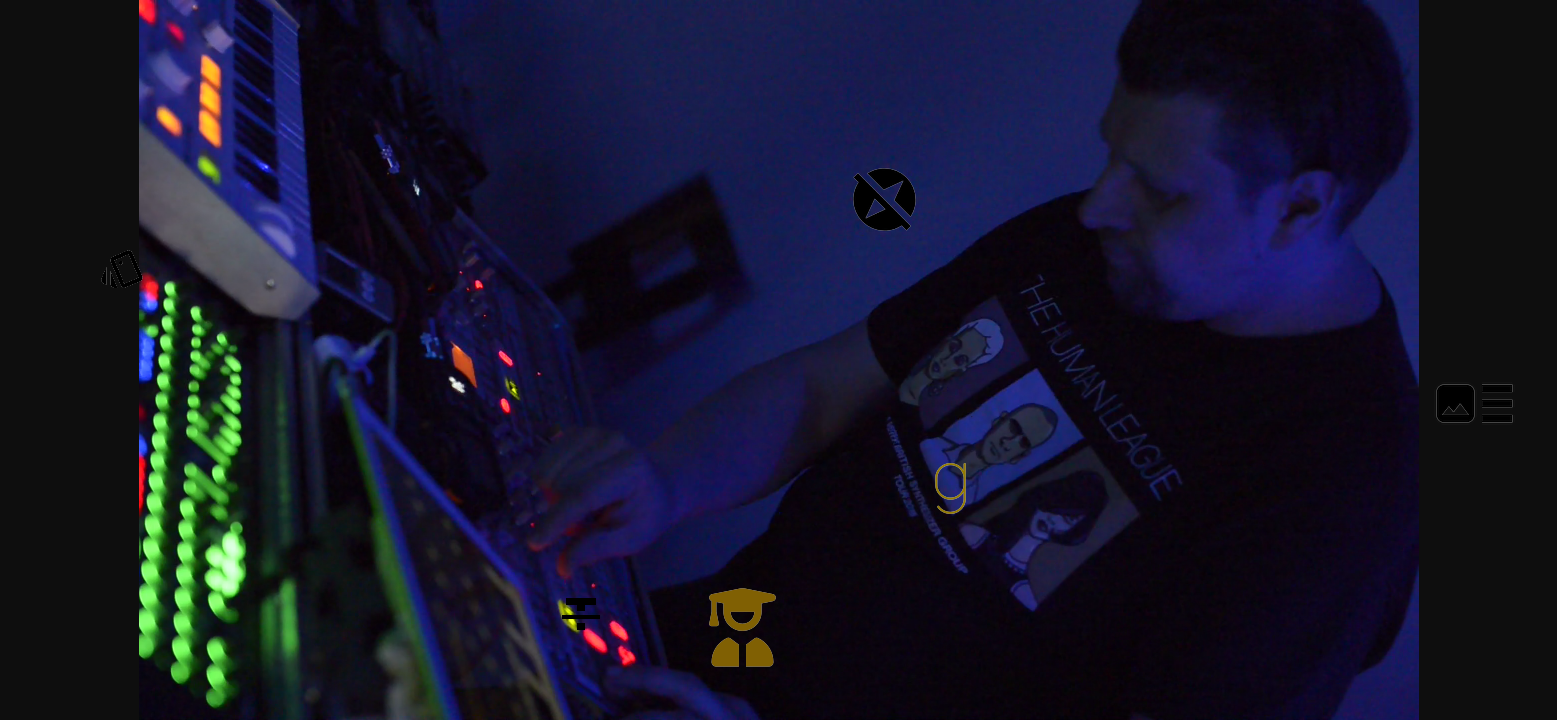  What do you see at coordinates (742, 628) in the screenshot?
I see `view student or graduate profile` at bounding box center [742, 628].